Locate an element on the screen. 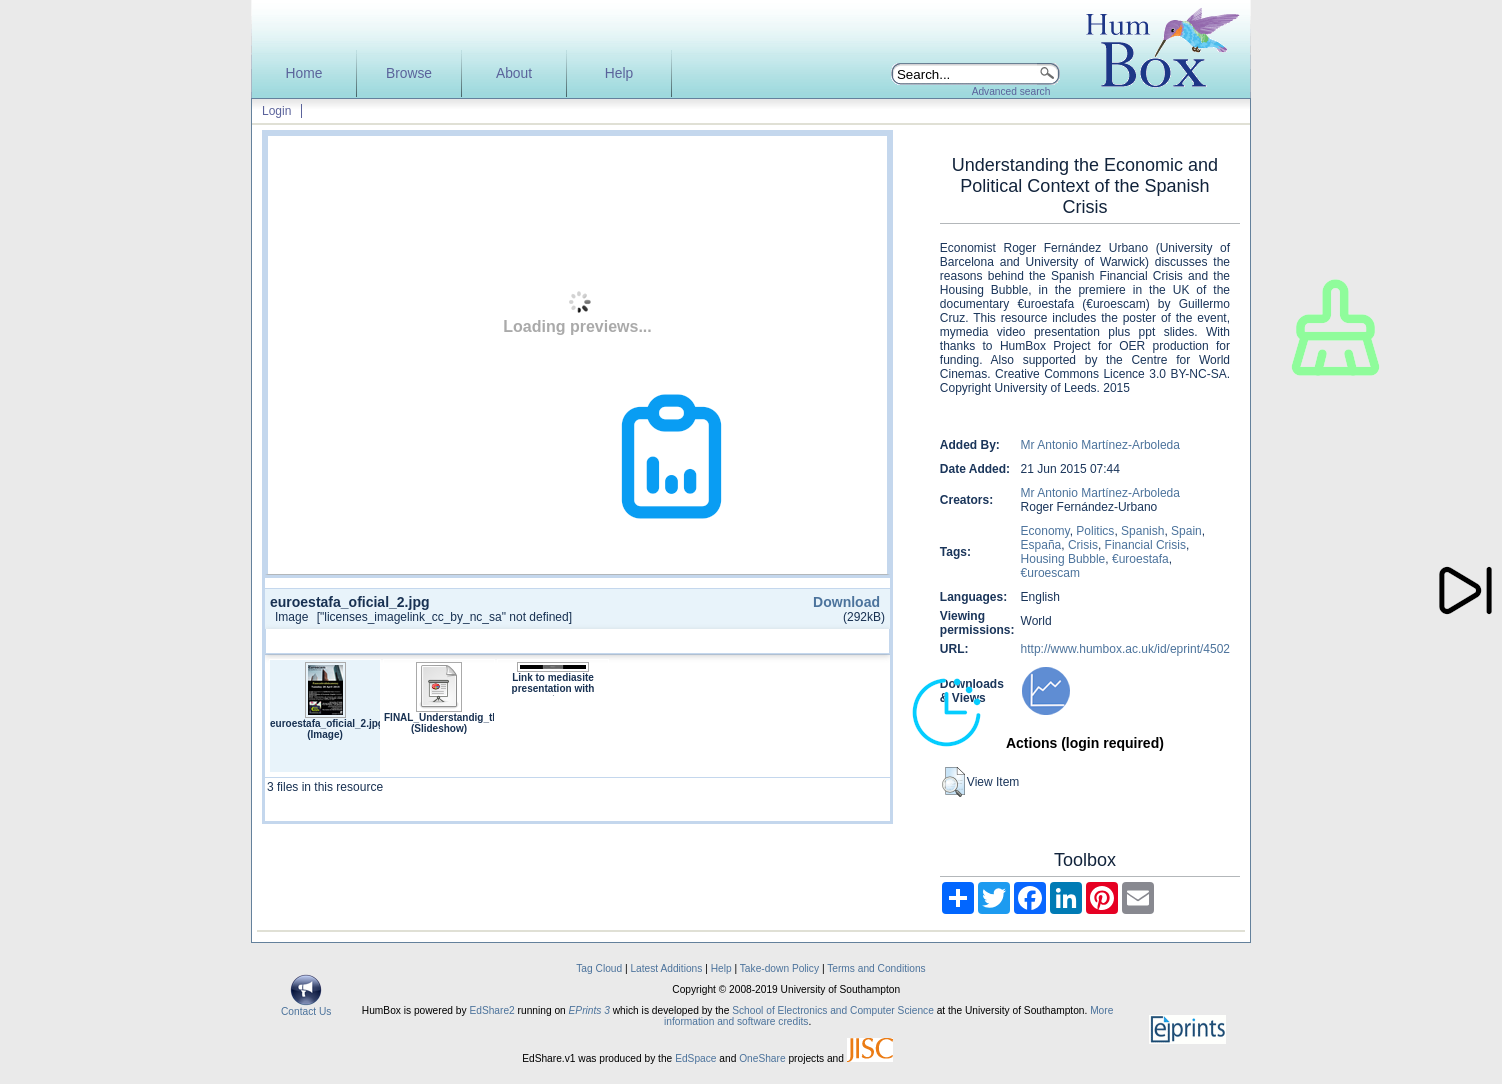  view clipboard with data or statistics is located at coordinates (671, 456).